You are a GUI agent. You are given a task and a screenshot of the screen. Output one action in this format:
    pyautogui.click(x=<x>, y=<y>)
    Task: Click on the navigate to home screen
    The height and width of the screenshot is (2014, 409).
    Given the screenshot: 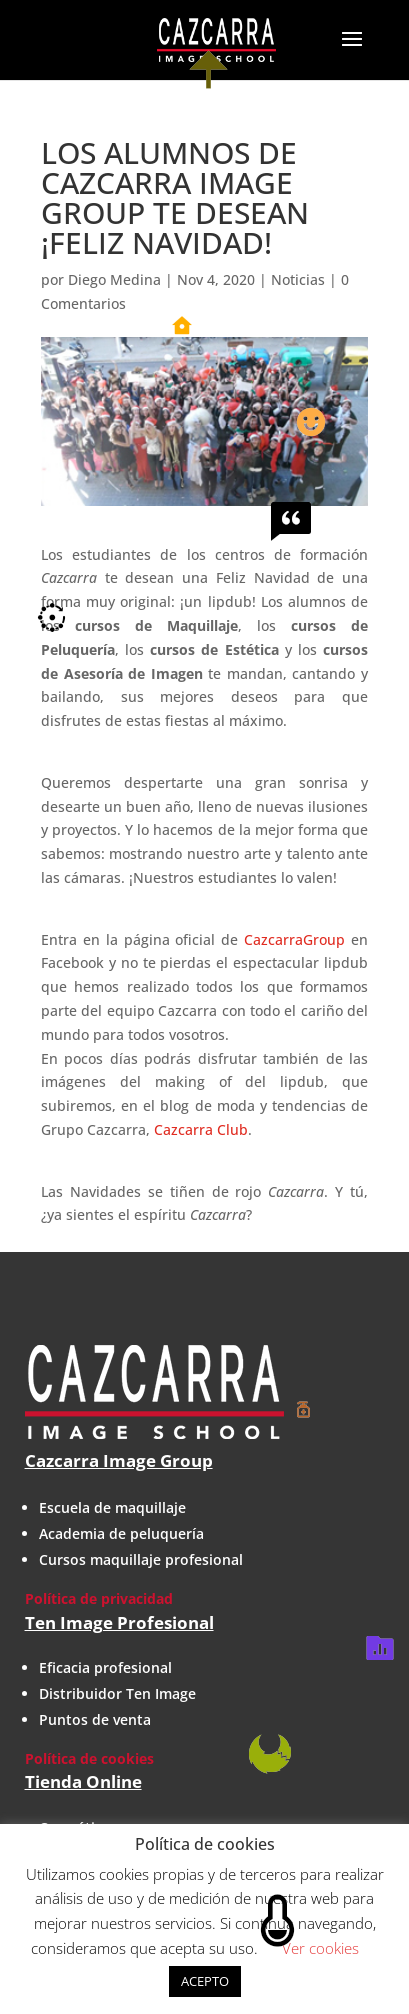 What is the action you would take?
    pyautogui.click(x=182, y=326)
    